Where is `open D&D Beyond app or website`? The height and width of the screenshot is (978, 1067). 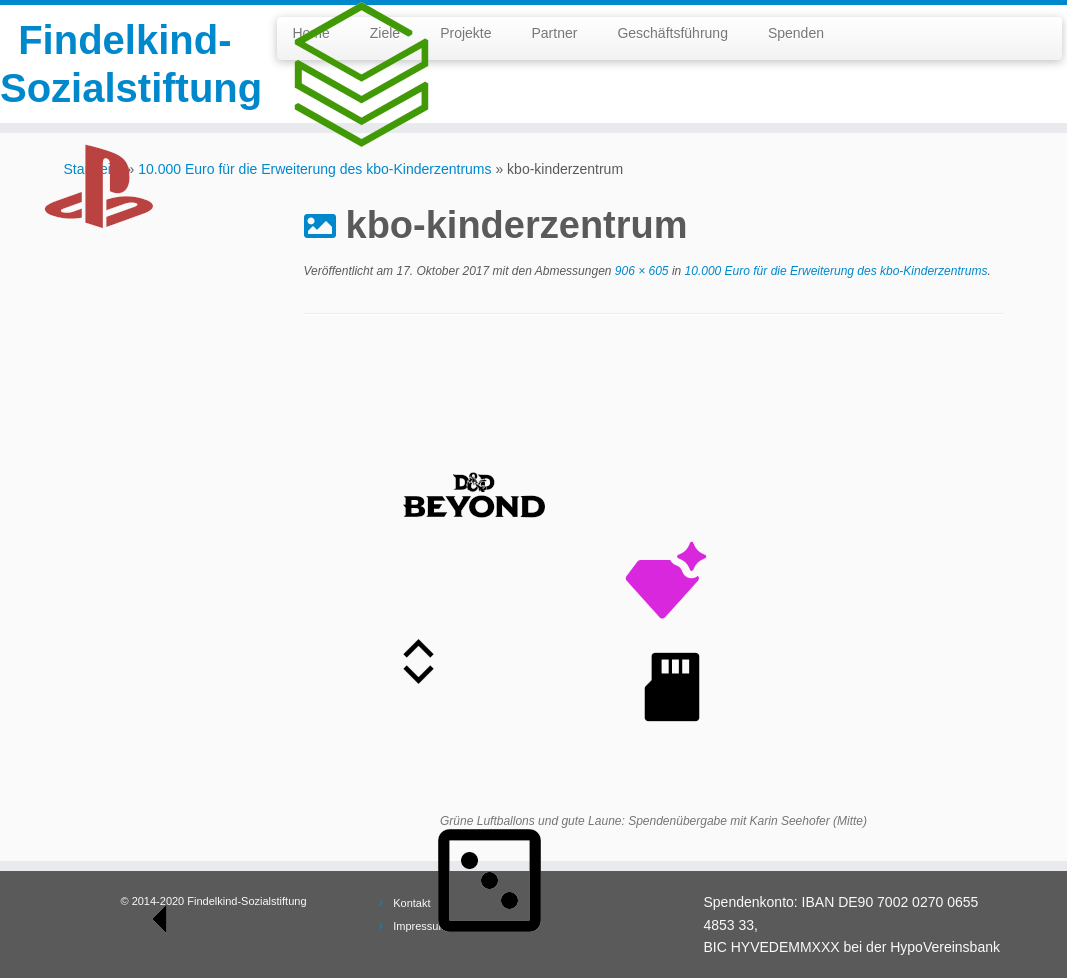
open D&D Beyond app or website is located at coordinates (474, 495).